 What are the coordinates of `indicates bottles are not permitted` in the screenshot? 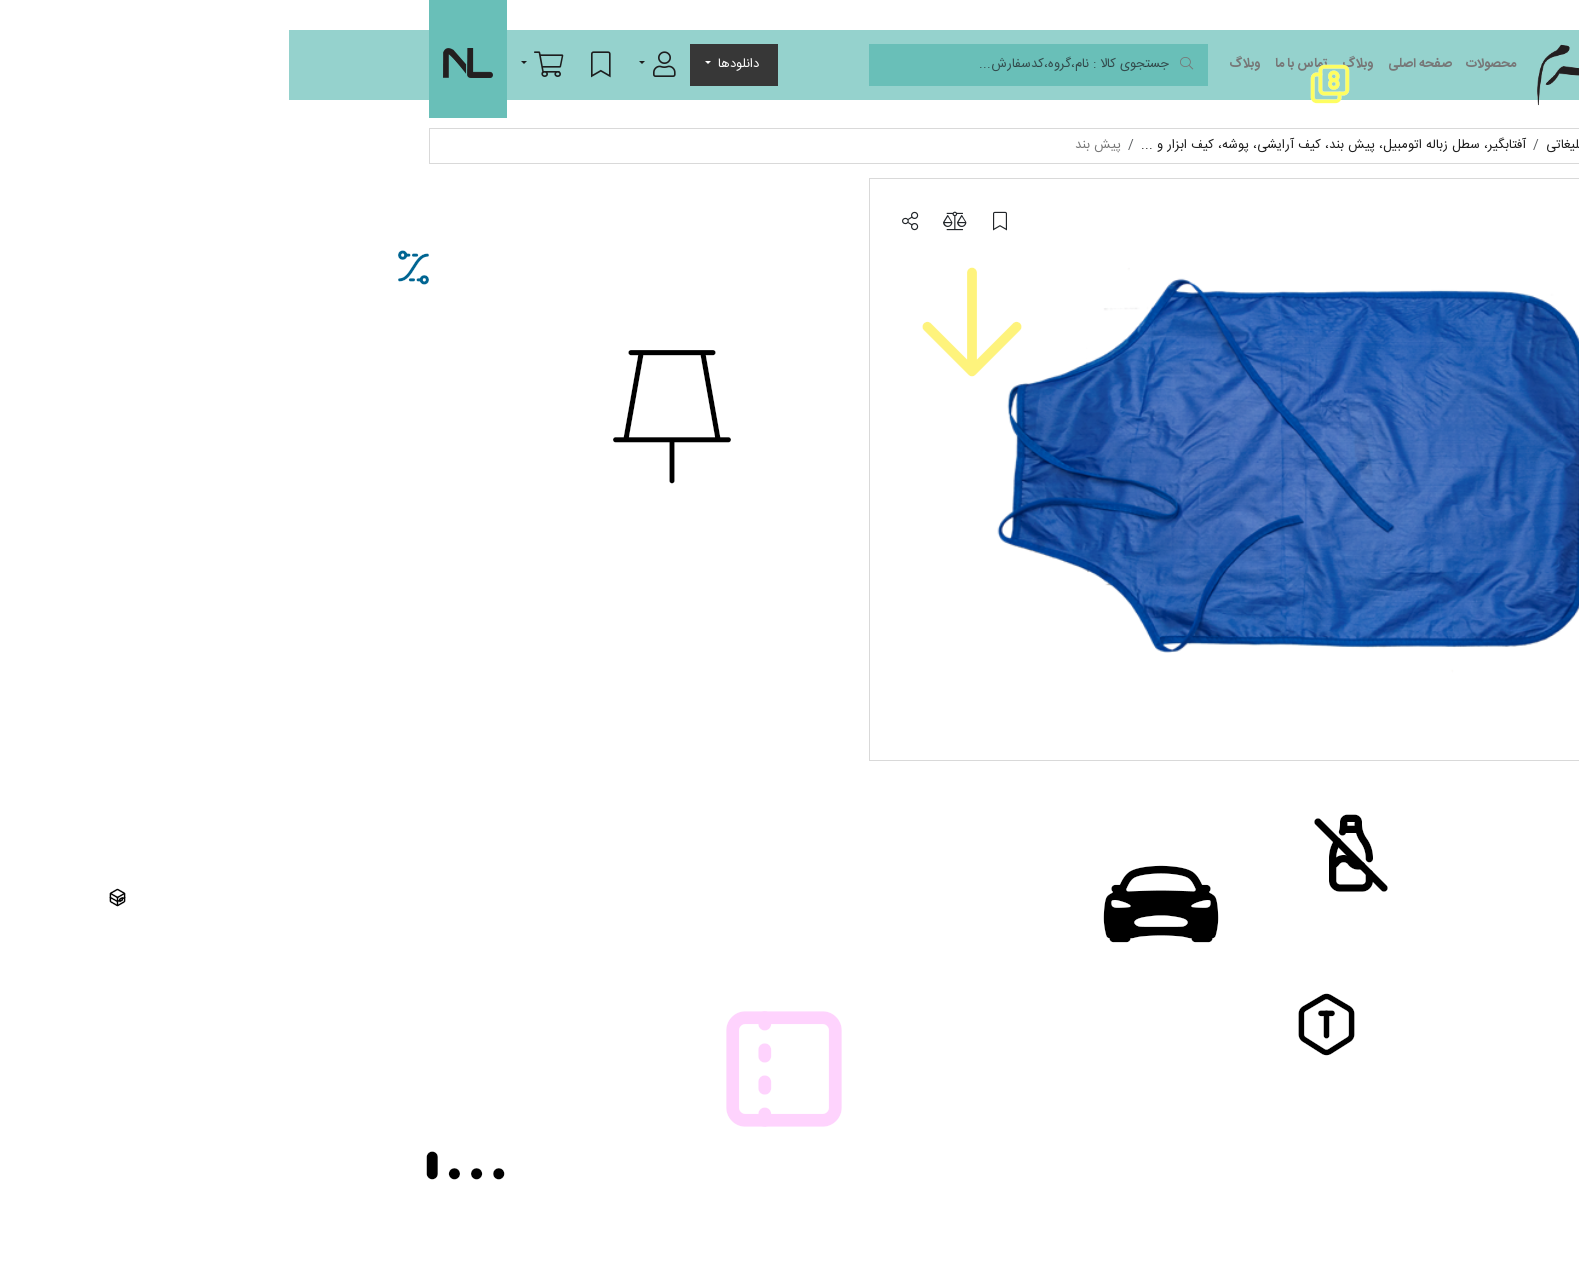 It's located at (1351, 855).